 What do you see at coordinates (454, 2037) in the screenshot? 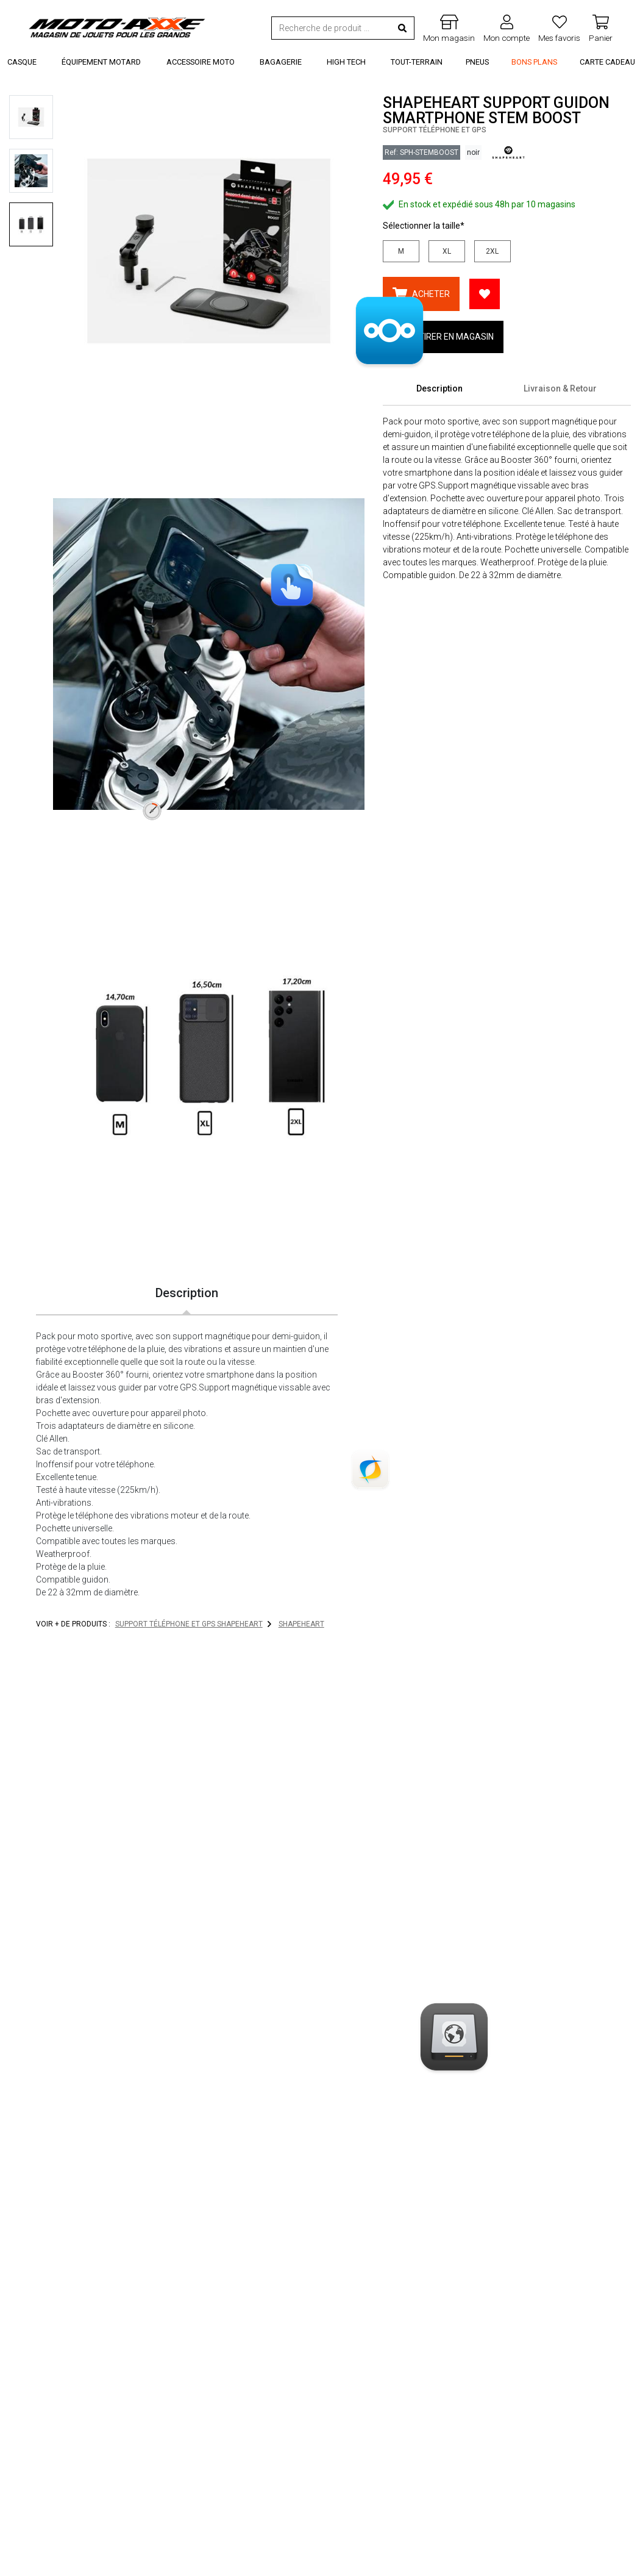
I see `configure iSCSI network storage settings` at bounding box center [454, 2037].